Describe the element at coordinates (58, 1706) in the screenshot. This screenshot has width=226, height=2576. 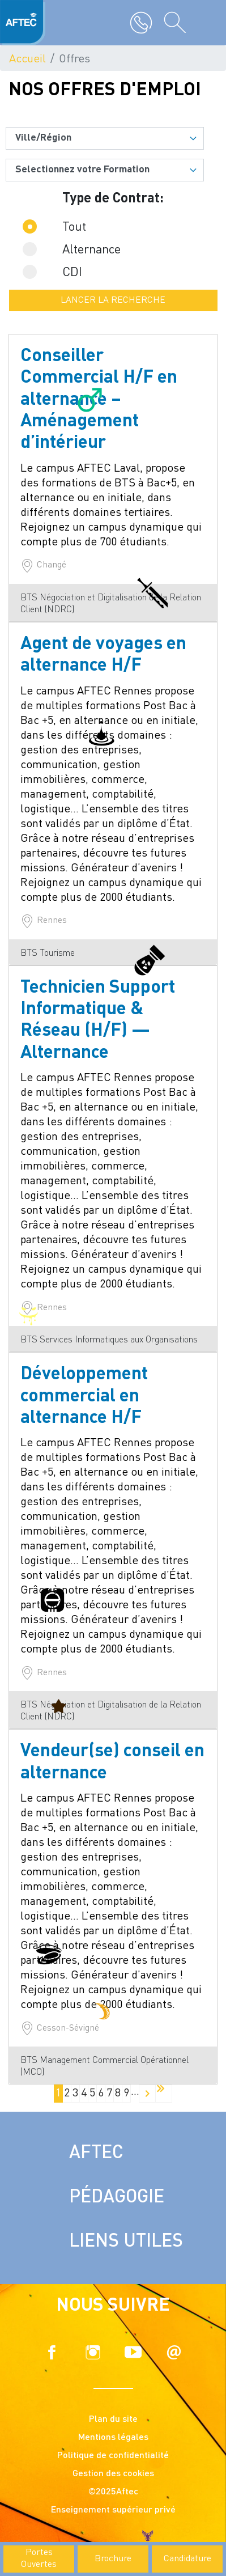
I see `add item to favorites` at that location.